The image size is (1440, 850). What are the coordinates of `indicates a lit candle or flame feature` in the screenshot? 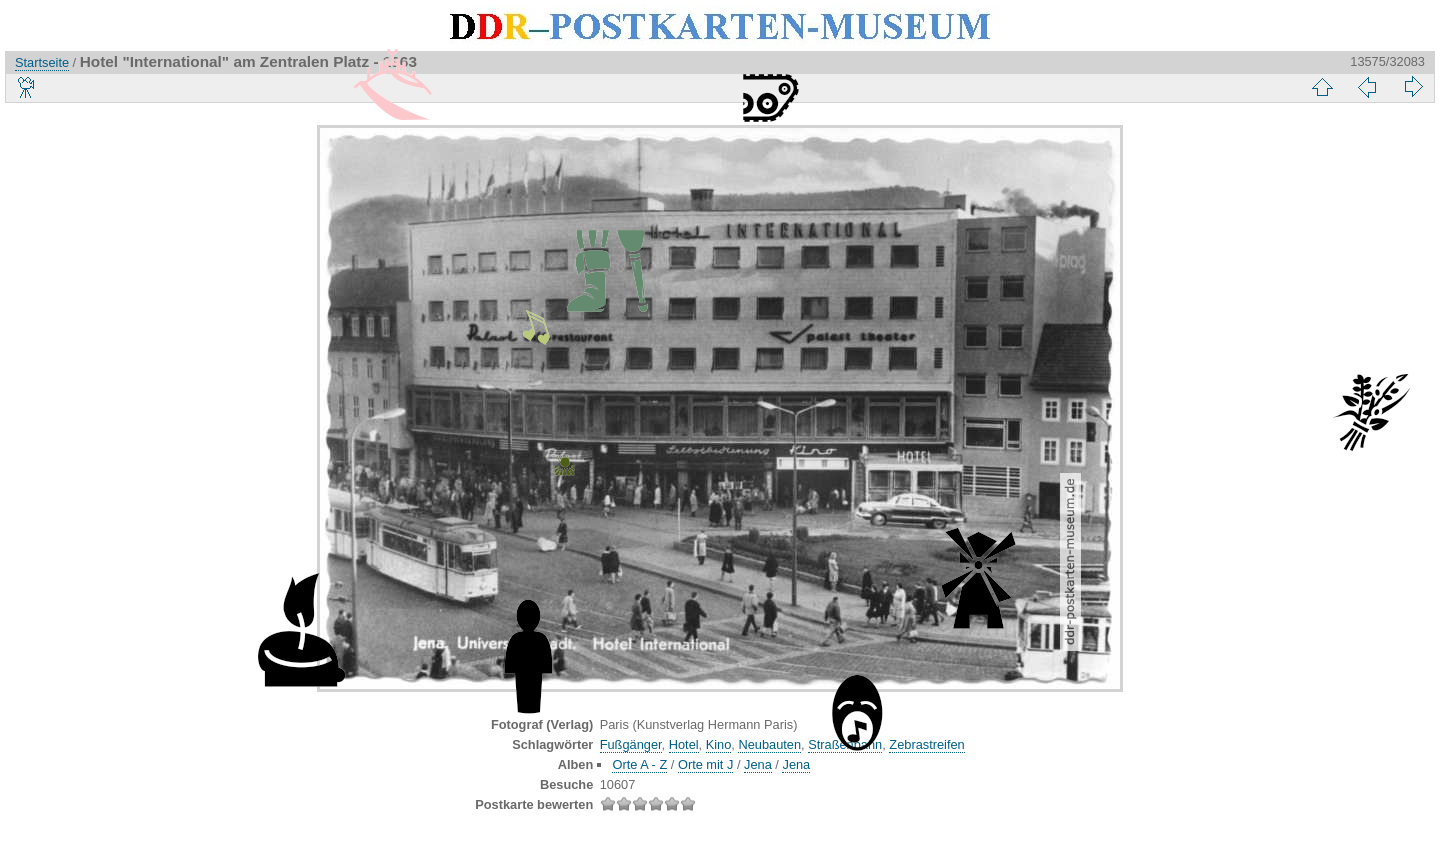 It's located at (300, 630).